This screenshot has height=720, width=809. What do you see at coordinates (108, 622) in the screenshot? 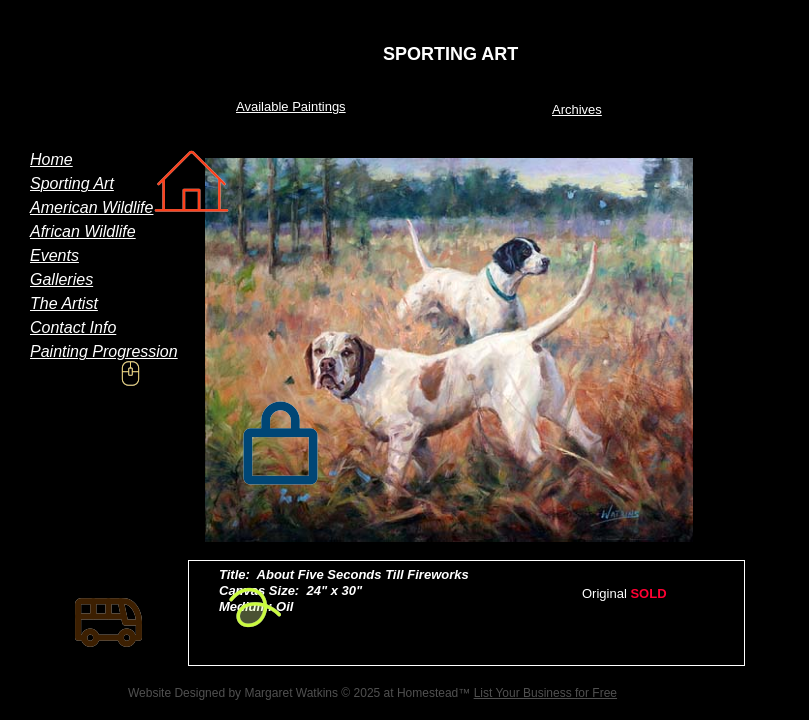
I see `view public transit options` at bounding box center [108, 622].